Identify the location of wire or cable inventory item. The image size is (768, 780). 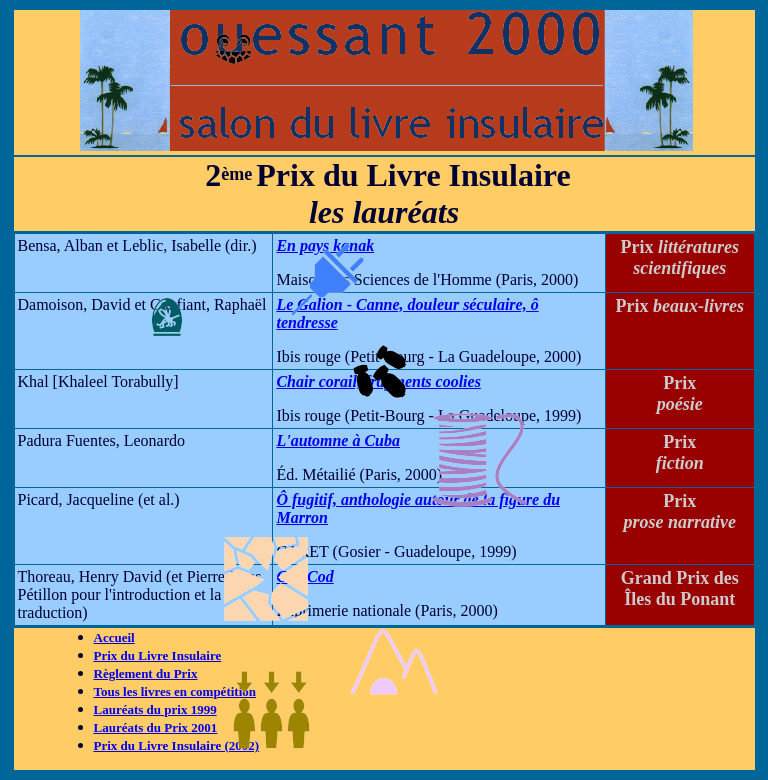
(480, 460).